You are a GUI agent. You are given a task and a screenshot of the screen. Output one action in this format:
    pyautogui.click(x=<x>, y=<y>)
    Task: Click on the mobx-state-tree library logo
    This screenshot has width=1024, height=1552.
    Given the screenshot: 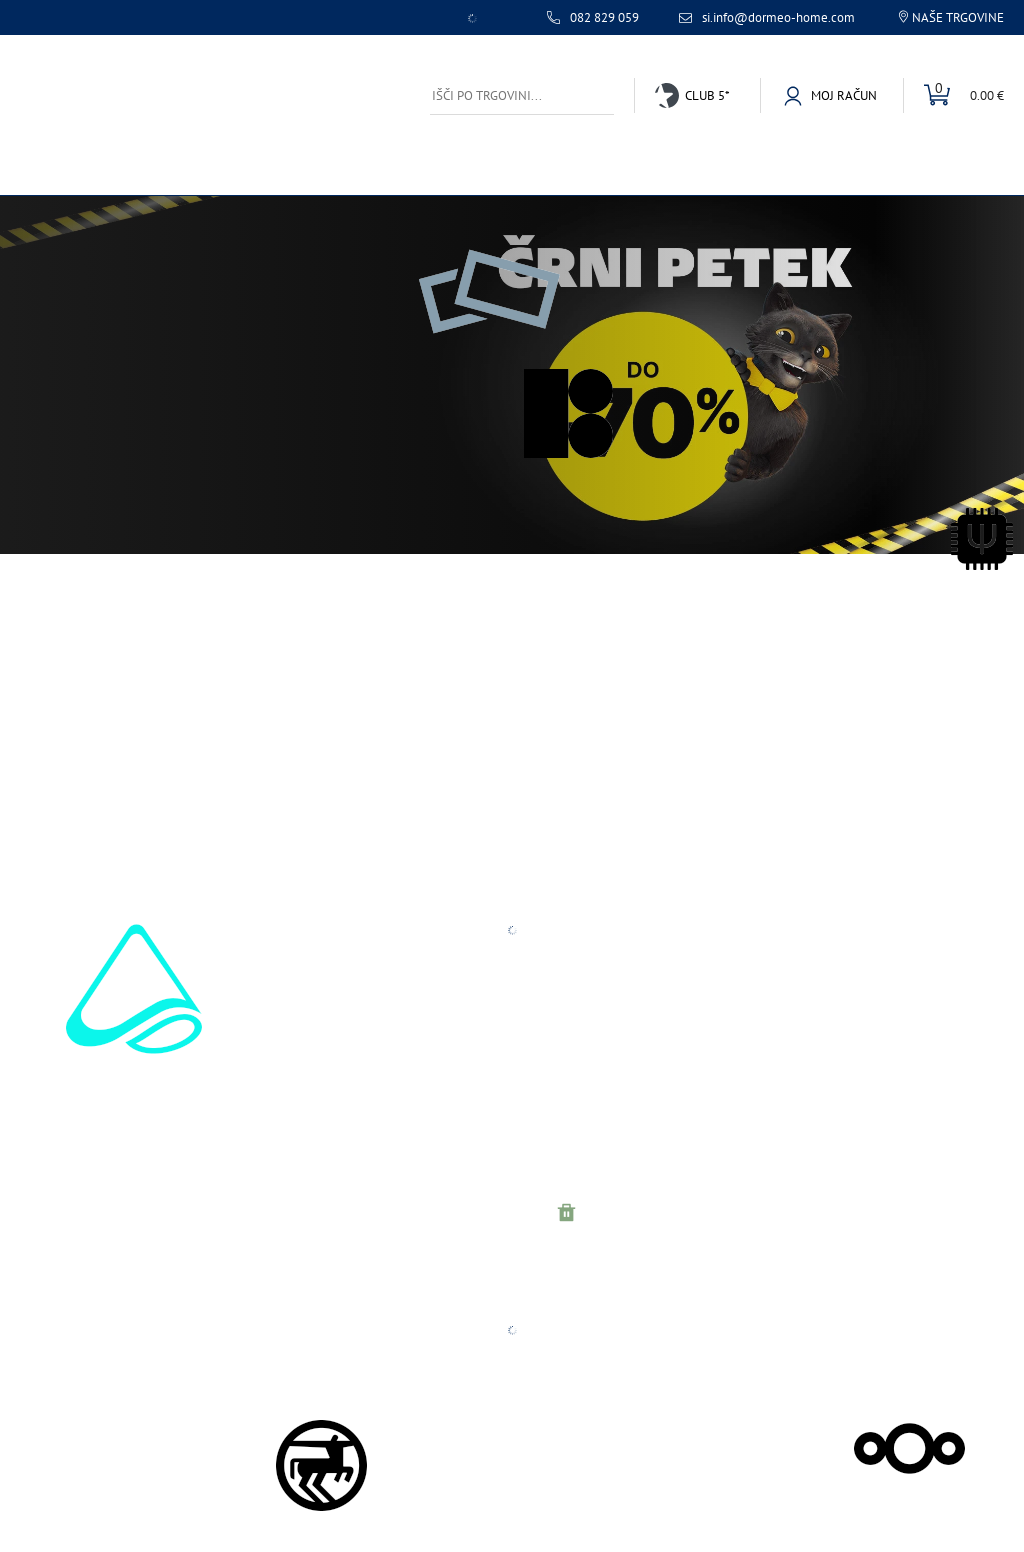 What is the action you would take?
    pyautogui.click(x=134, y=989)
    